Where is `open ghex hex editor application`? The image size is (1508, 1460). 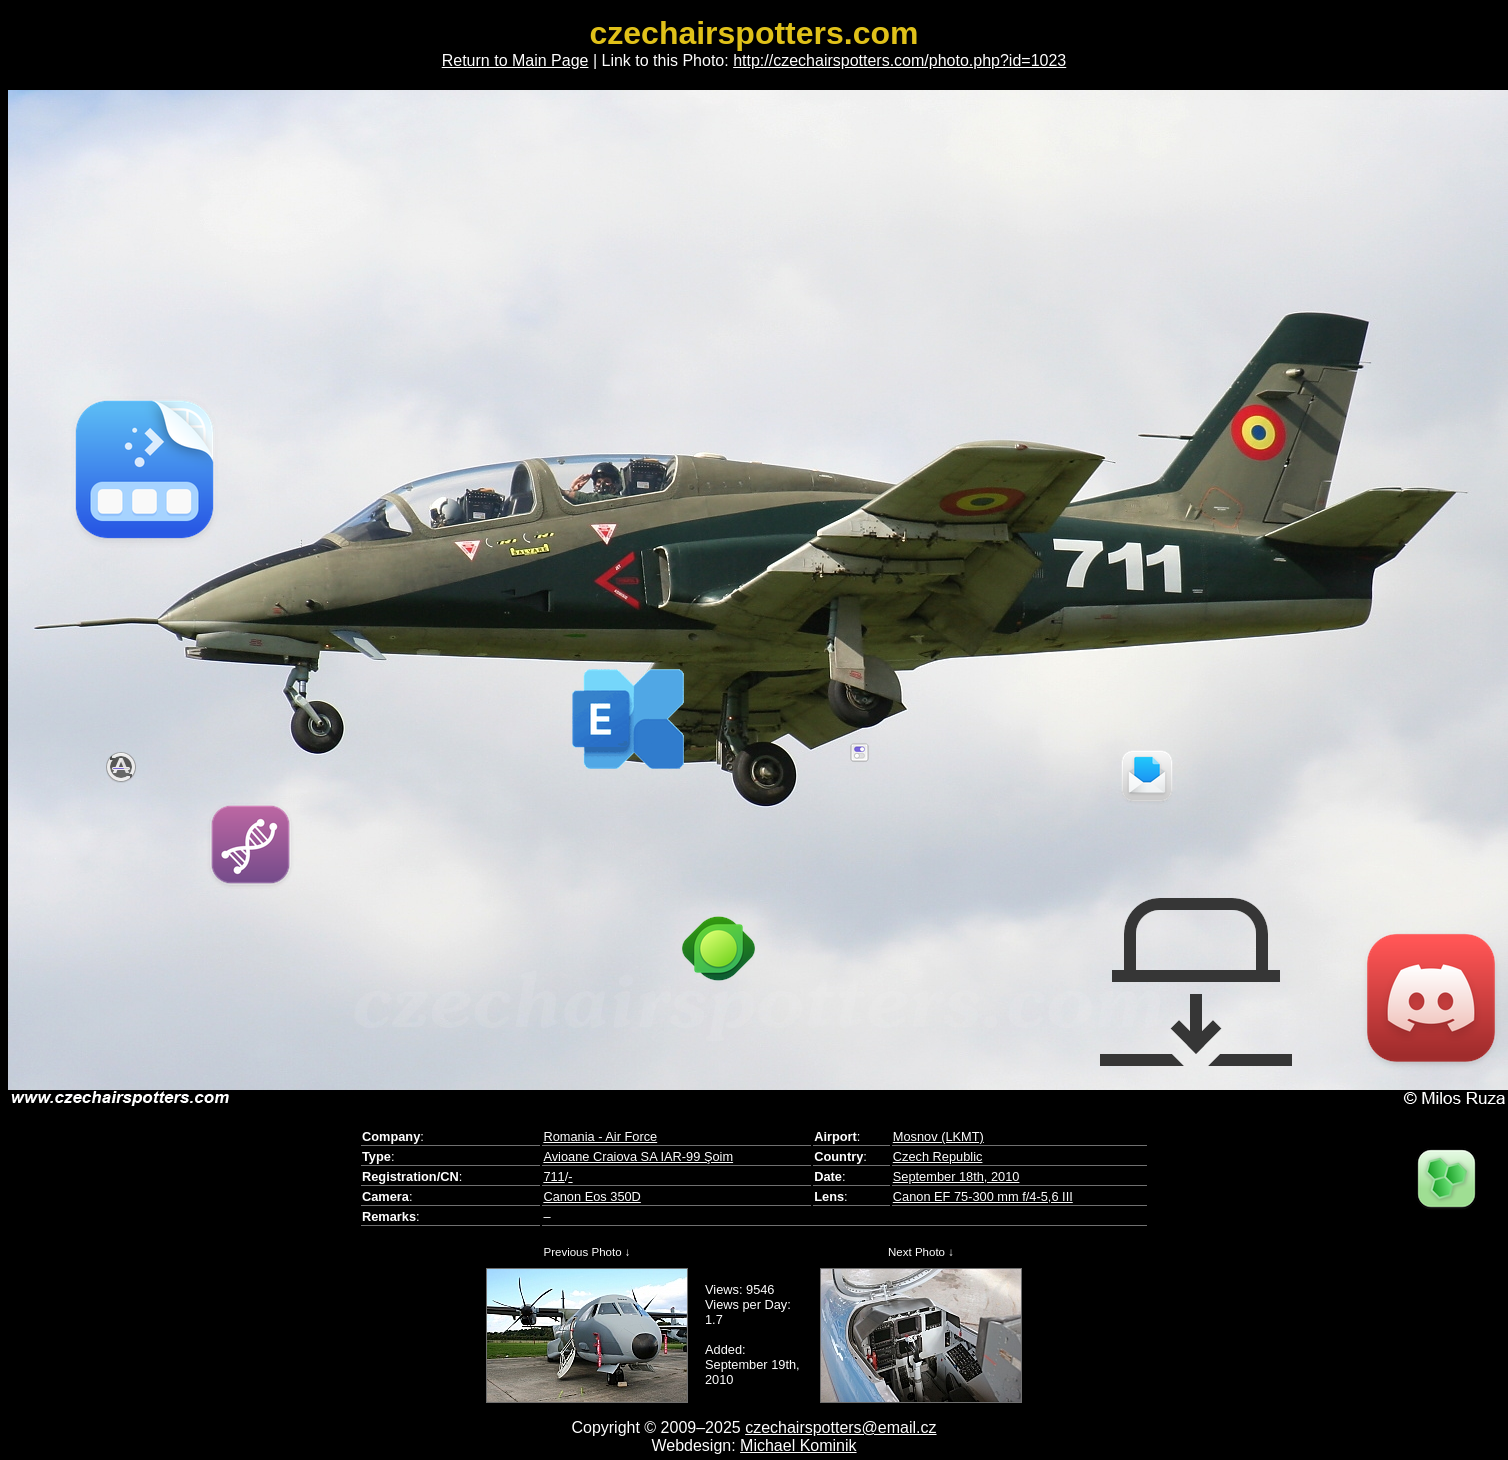
open ghex hex editor application is located at coordinates (1446, 1178).